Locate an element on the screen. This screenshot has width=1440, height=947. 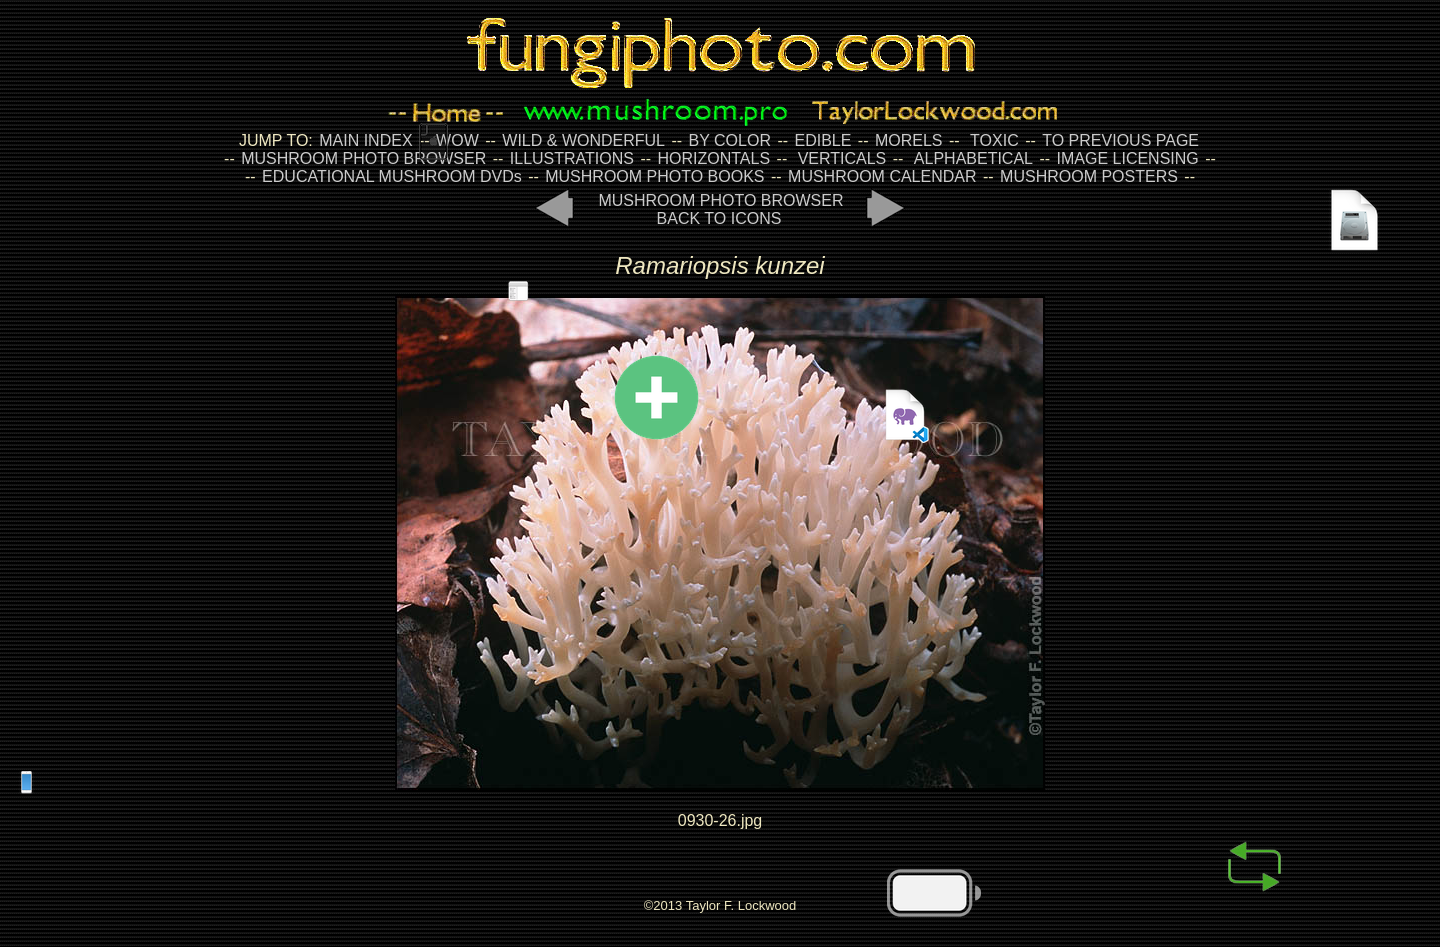
indicates battery is fully charged is located at coordinates (934, 893).